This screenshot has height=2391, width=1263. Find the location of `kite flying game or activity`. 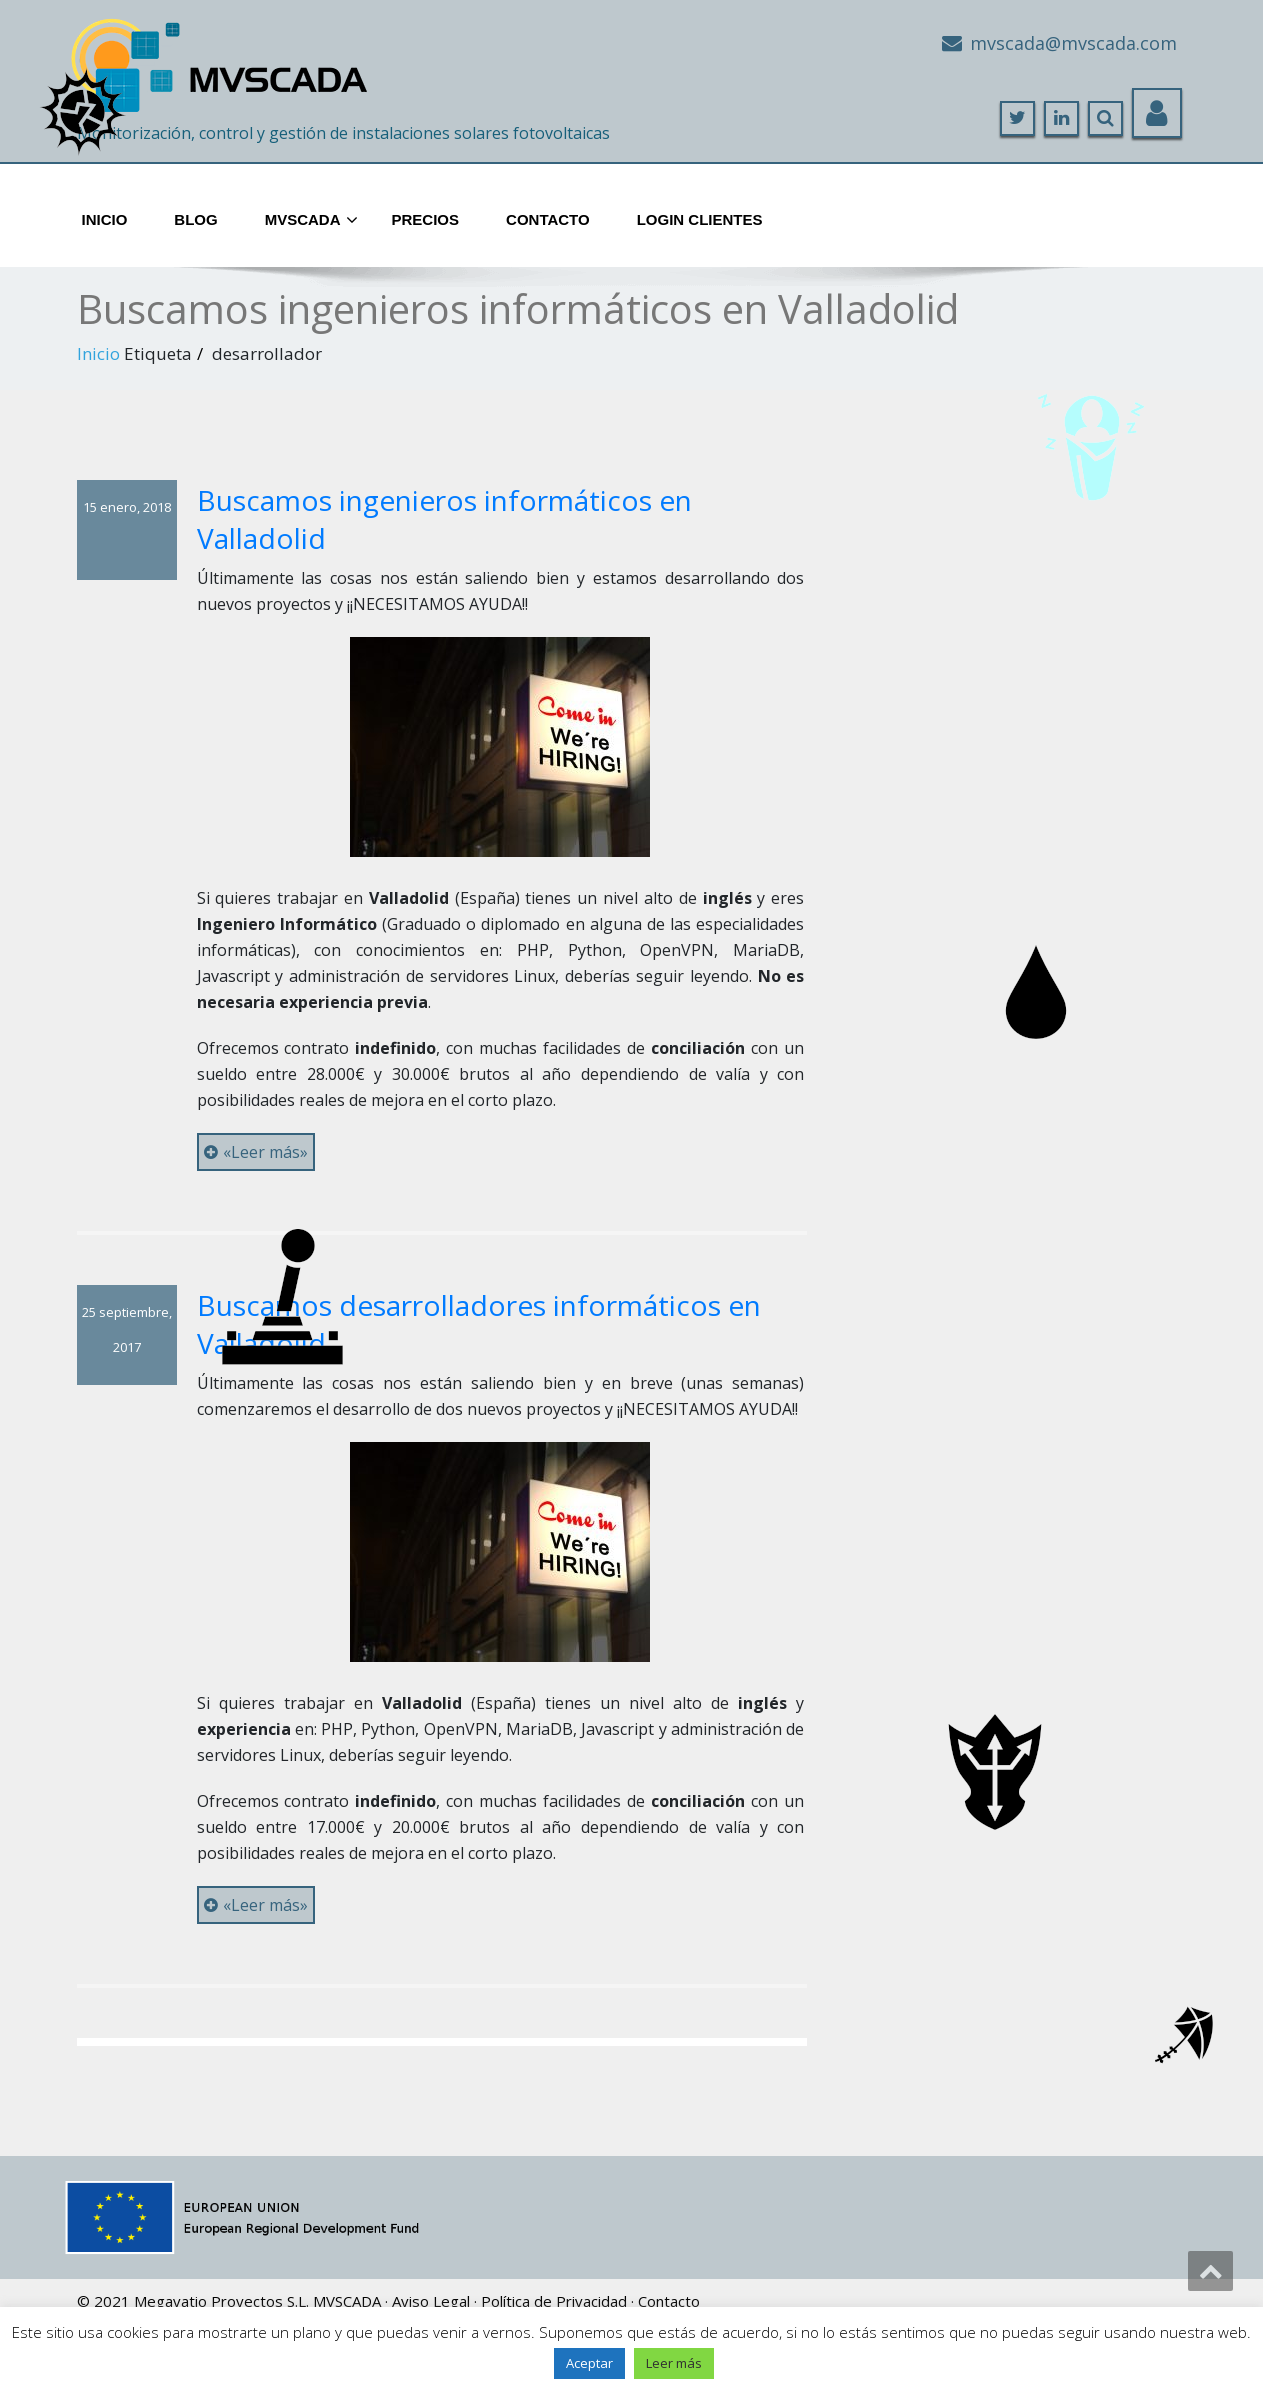

kite flying game or activity is located at coordinates (1185, 2033).